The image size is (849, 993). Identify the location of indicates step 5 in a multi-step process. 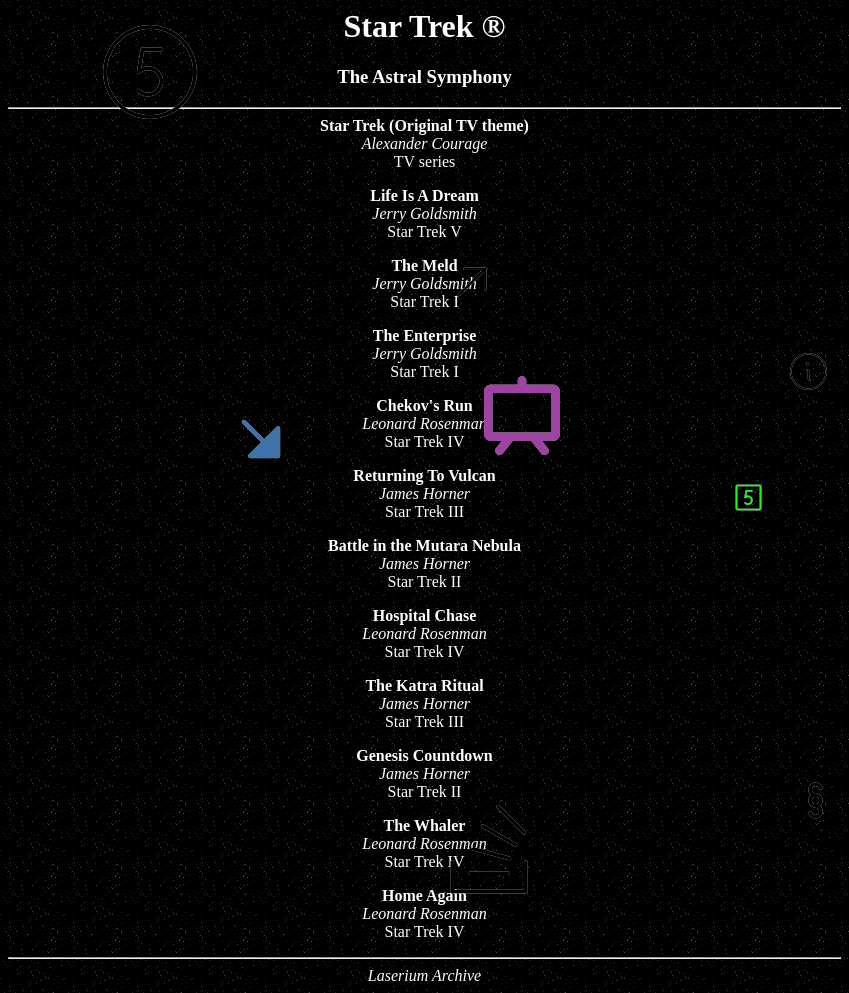
(150, 72).